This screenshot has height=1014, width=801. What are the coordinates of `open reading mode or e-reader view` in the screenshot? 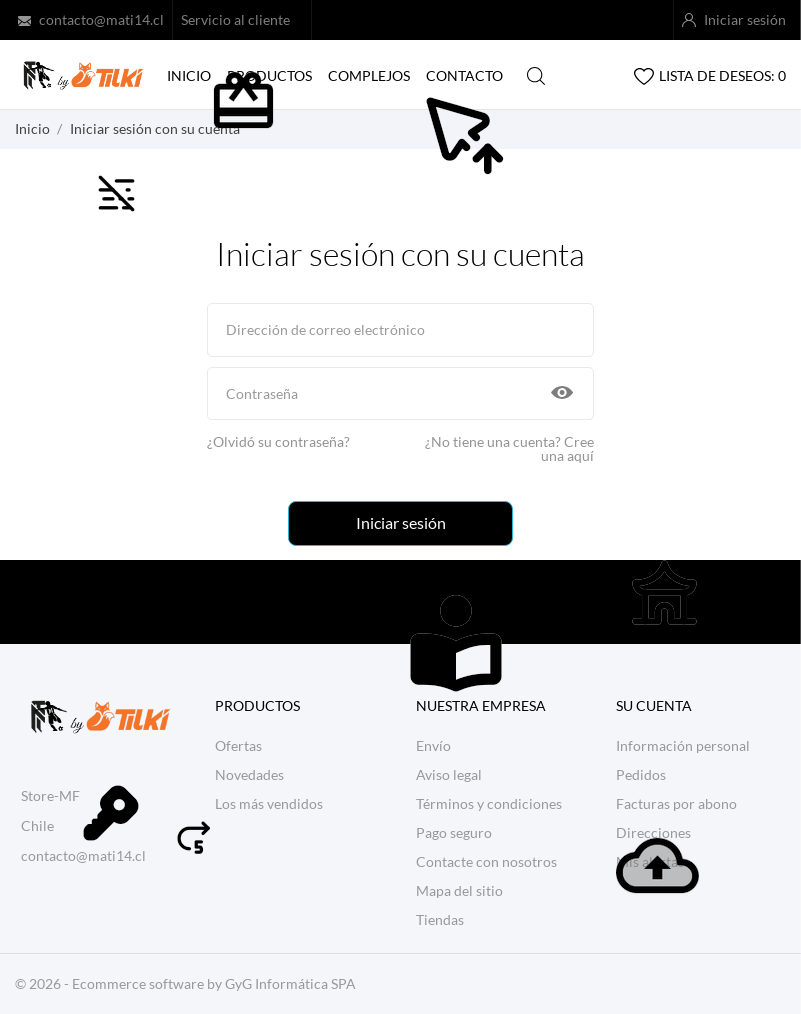 It's located at (456, 645).